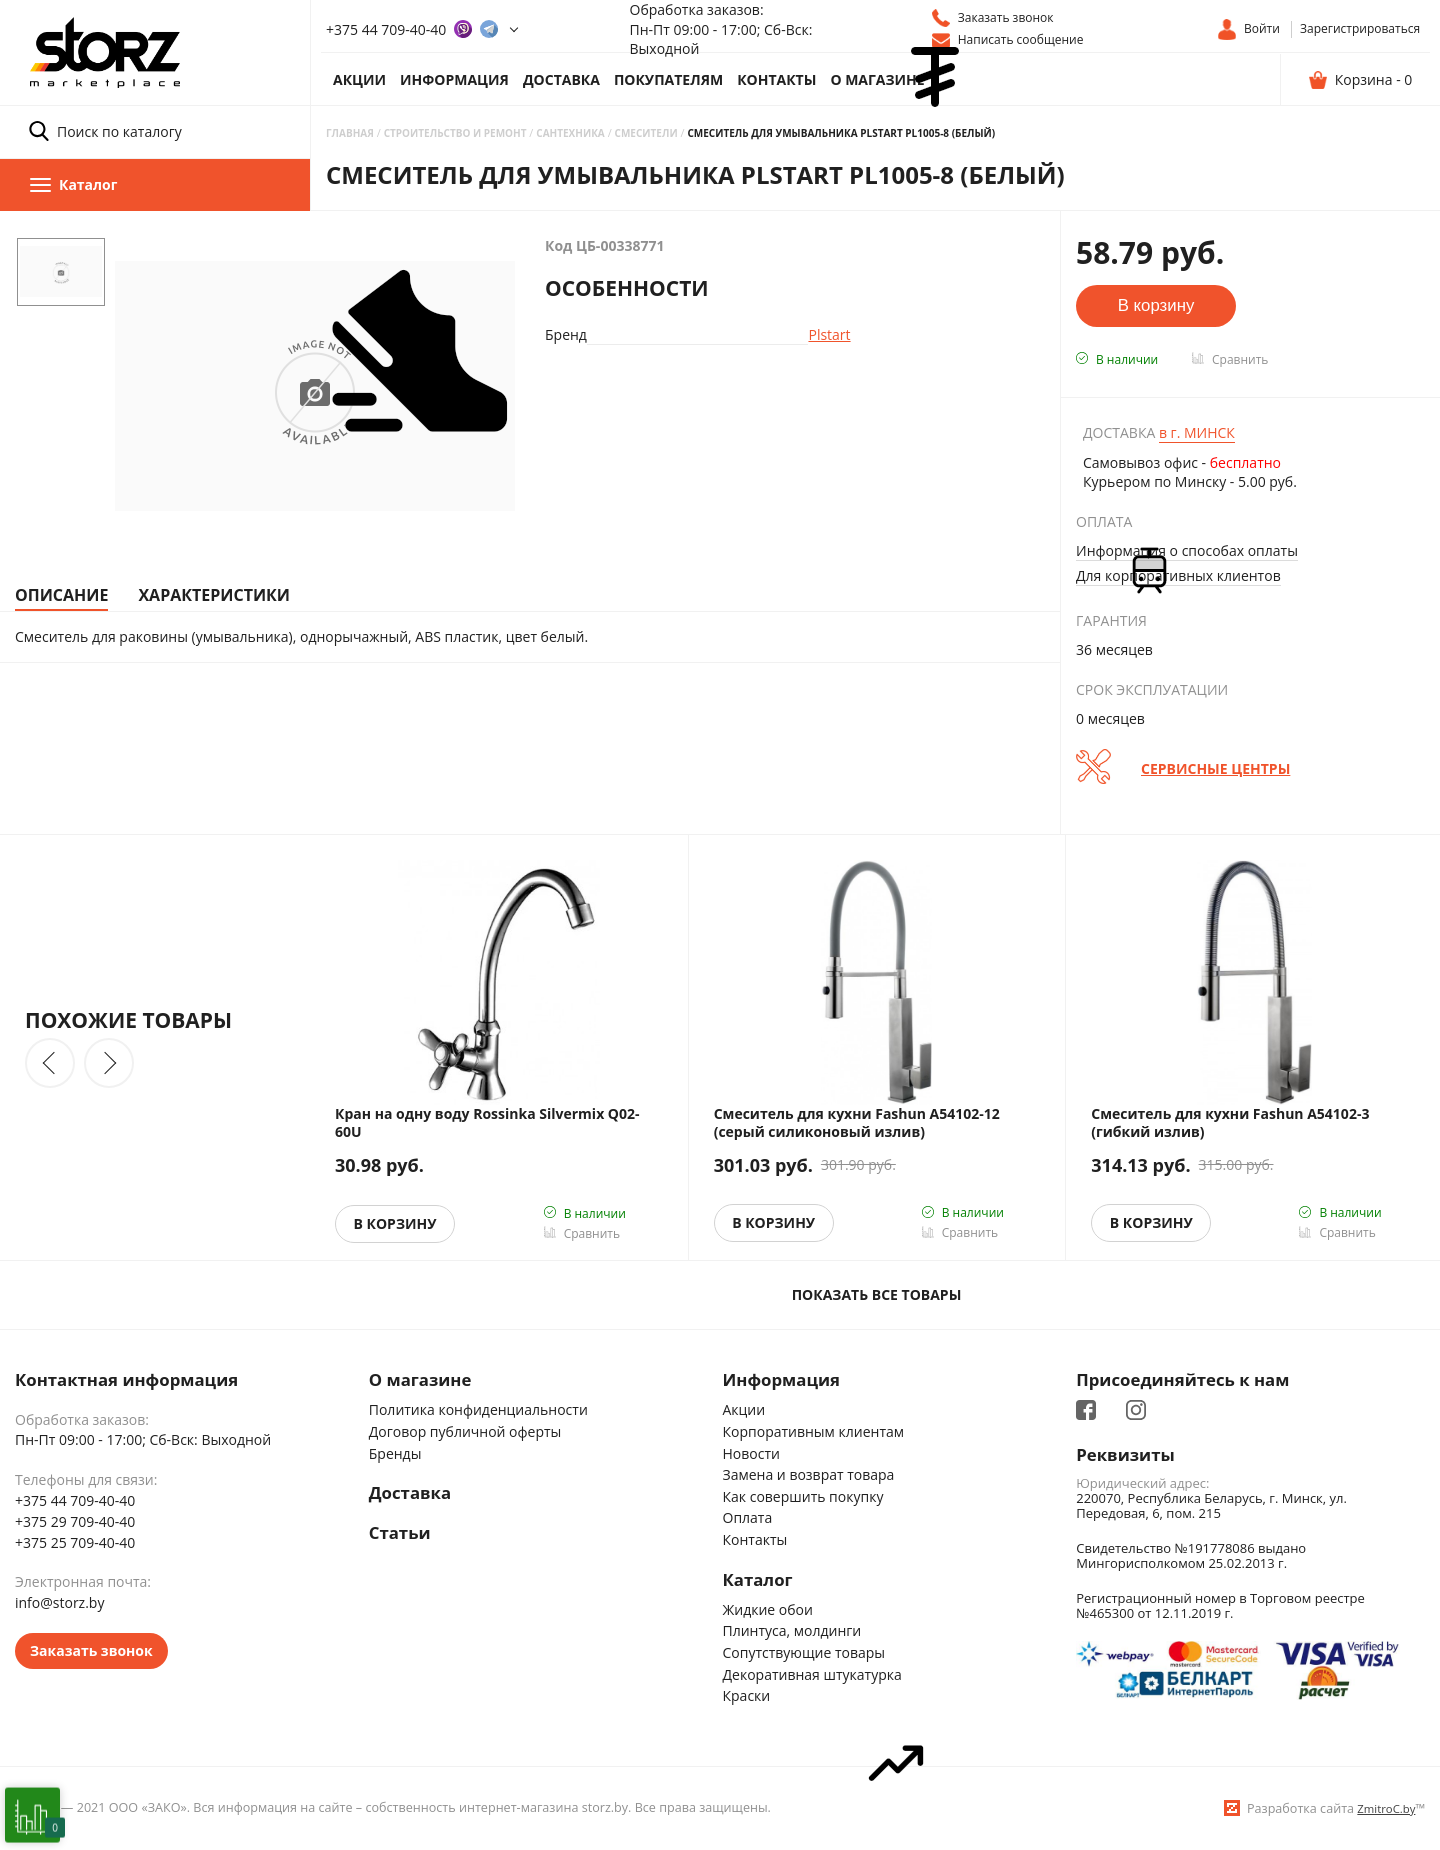 This screenshot has height=1850, width=1440. I want to click on tugrik currency symbol for mongolian payments, so click(935, 75).